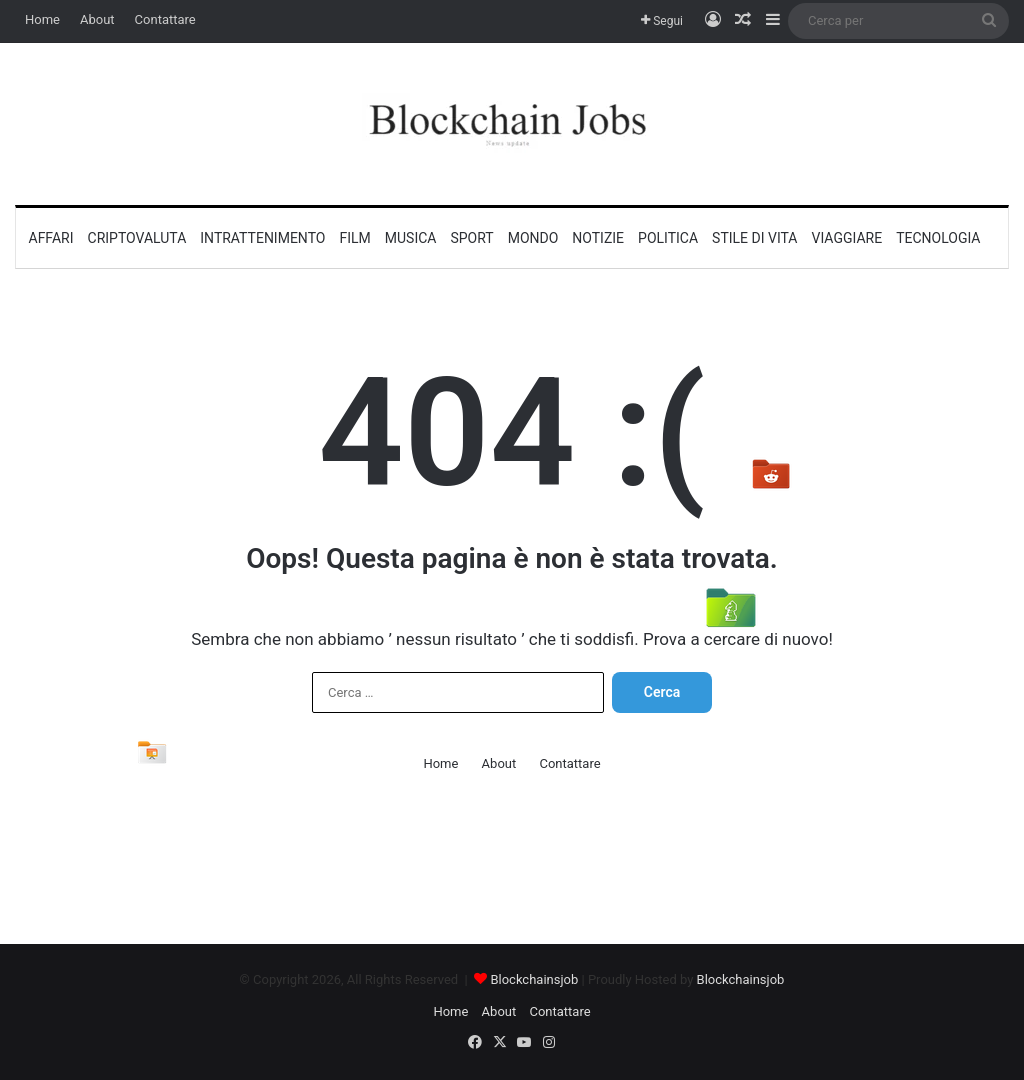  What do you see at coordinates (771, 475) in the screenshot?
I see `folder containing saved reddit content` at bounding box center [771, 475].